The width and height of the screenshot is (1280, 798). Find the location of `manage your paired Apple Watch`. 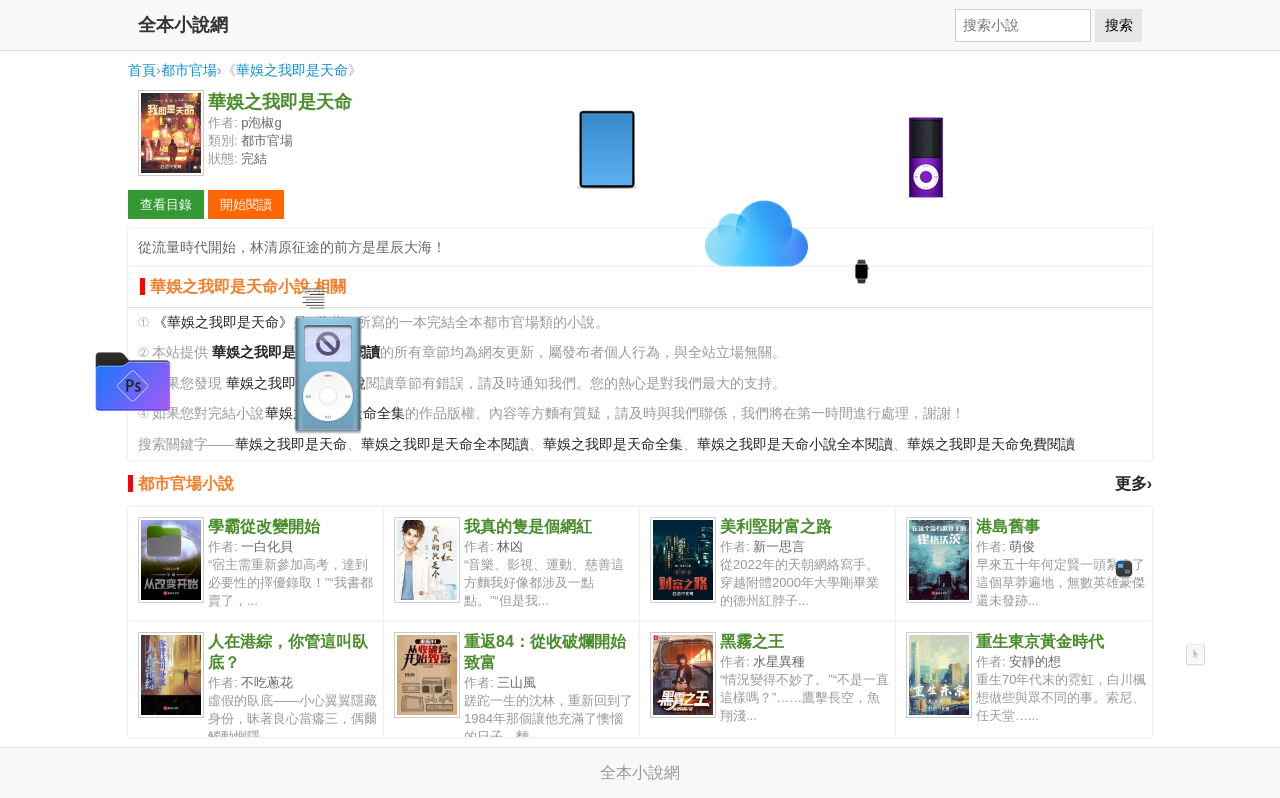

manage your paired Apple Watch is located at coordinates (861, 271).